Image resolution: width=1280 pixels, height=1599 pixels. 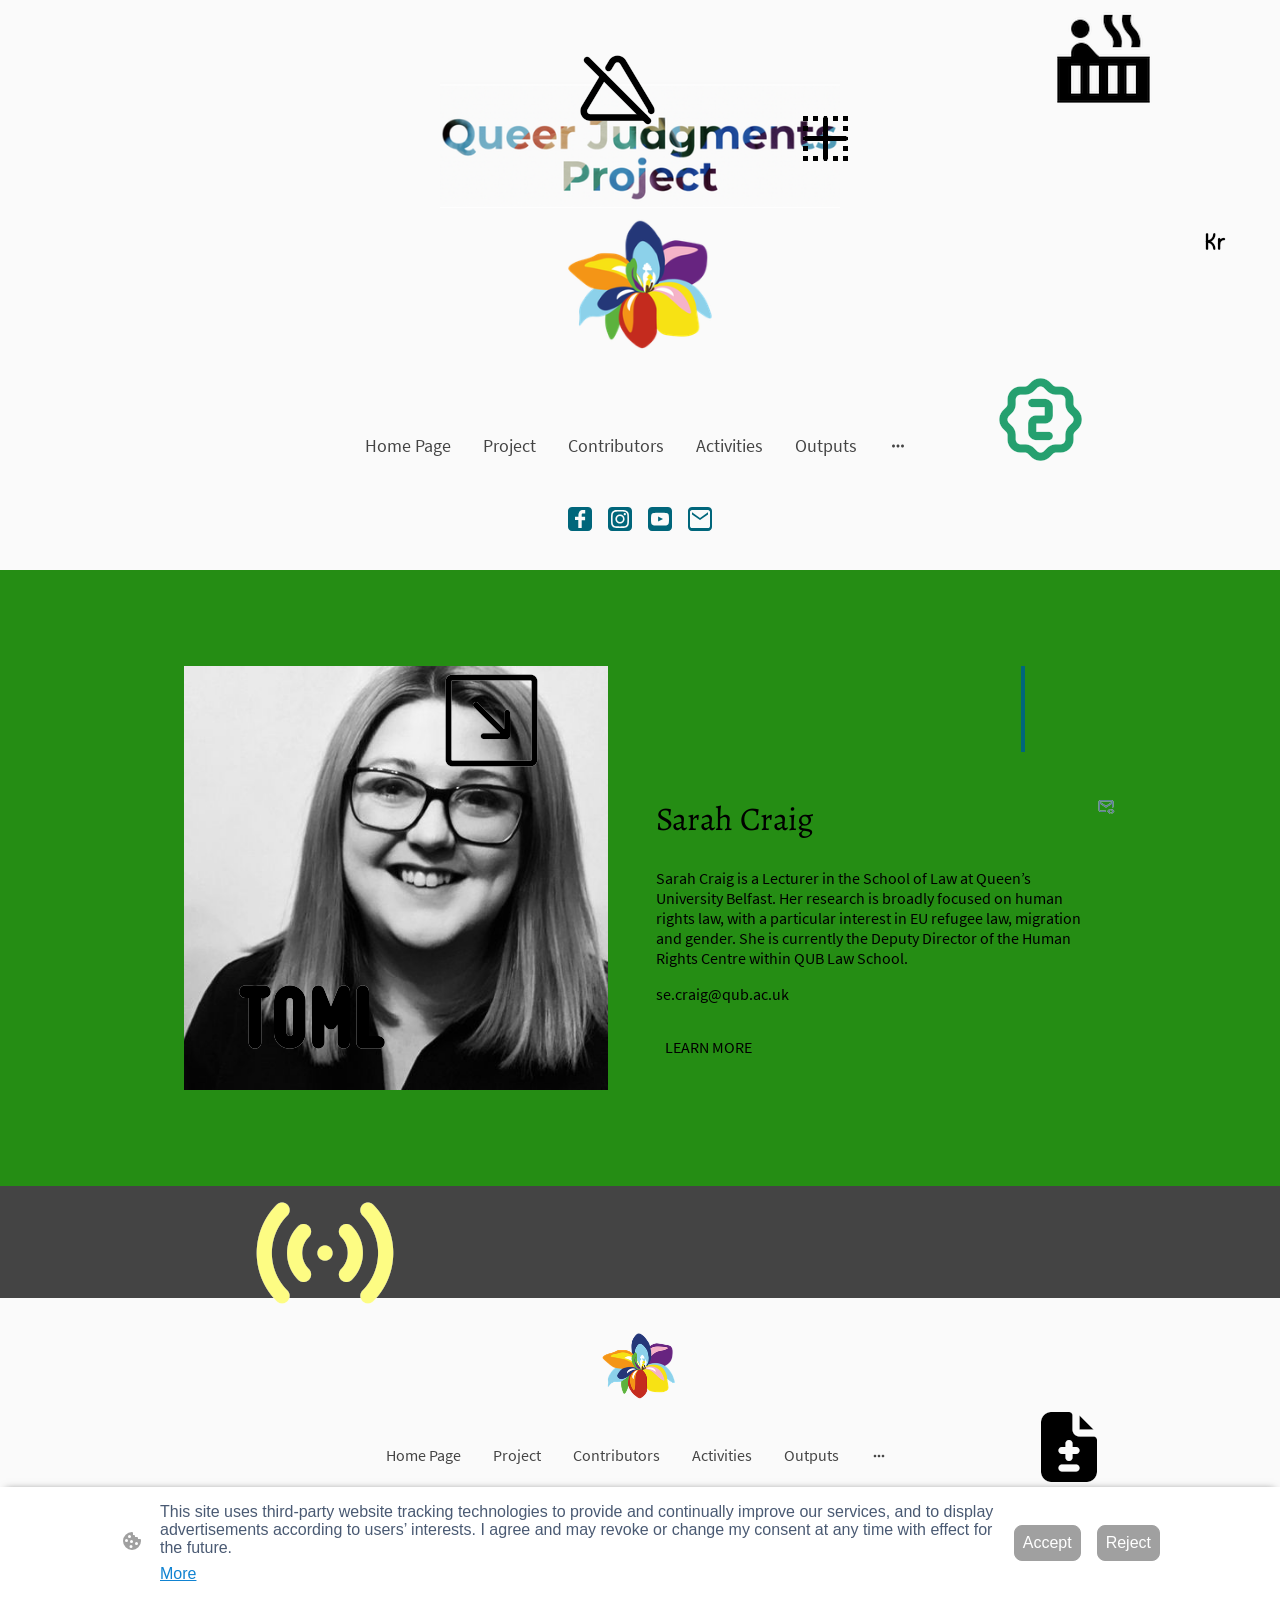 I want to click on disabled warning or alert, so click(x=617, y=90).